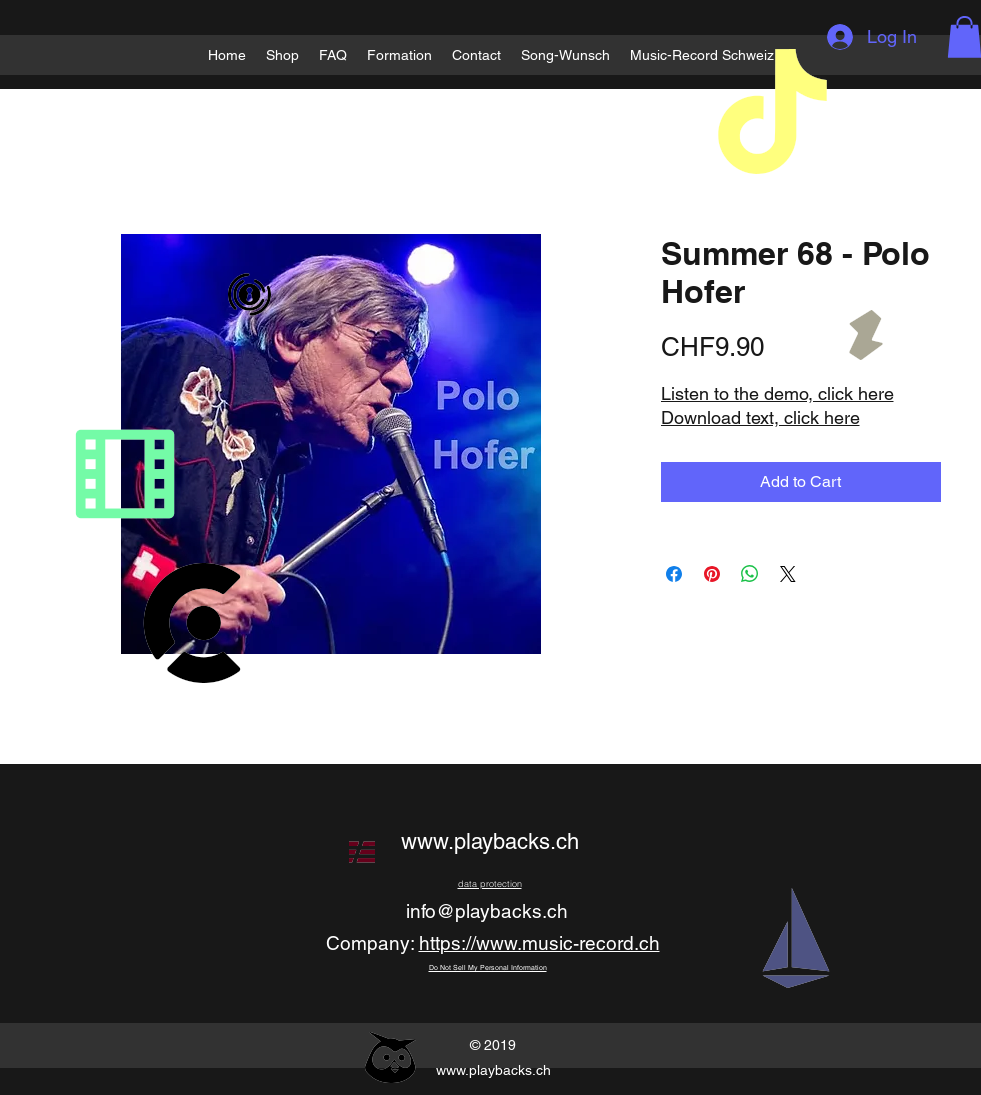 The height and width of the screenshot is (1095, 981). I want to click on open authelia authentication settings, so click(249, 294).